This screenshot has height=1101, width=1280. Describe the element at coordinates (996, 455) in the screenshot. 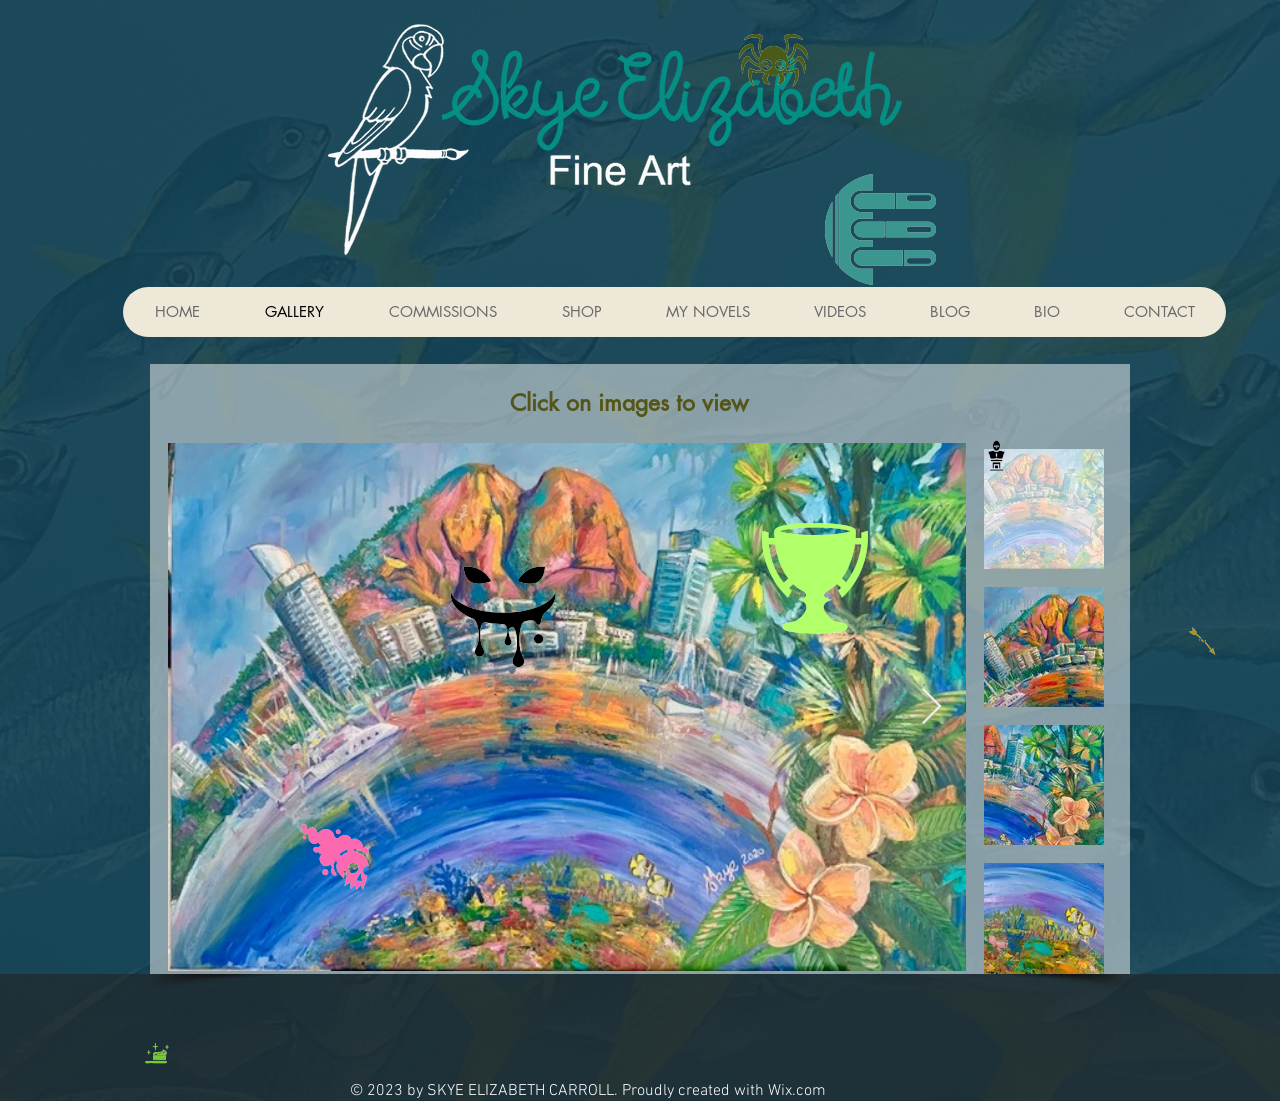

I see `view museum or gallery collection` at that location.